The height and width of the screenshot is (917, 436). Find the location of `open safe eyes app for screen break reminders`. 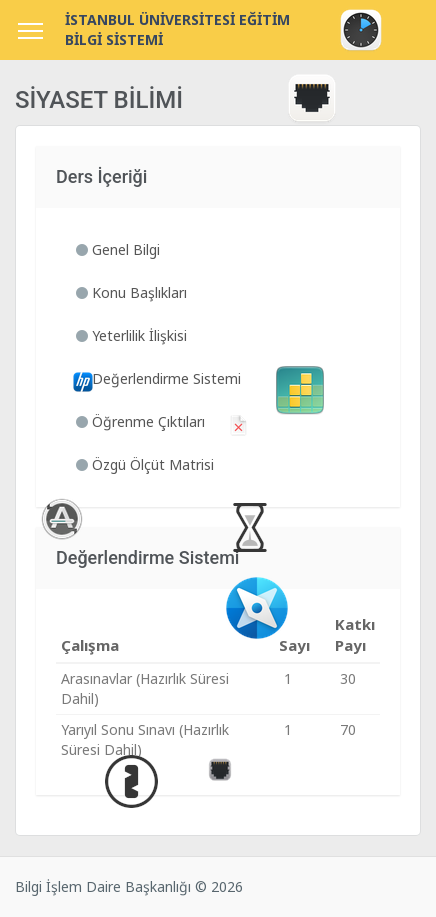

open safe eyes app for screen break reminders is located at coordinates (361, 30).